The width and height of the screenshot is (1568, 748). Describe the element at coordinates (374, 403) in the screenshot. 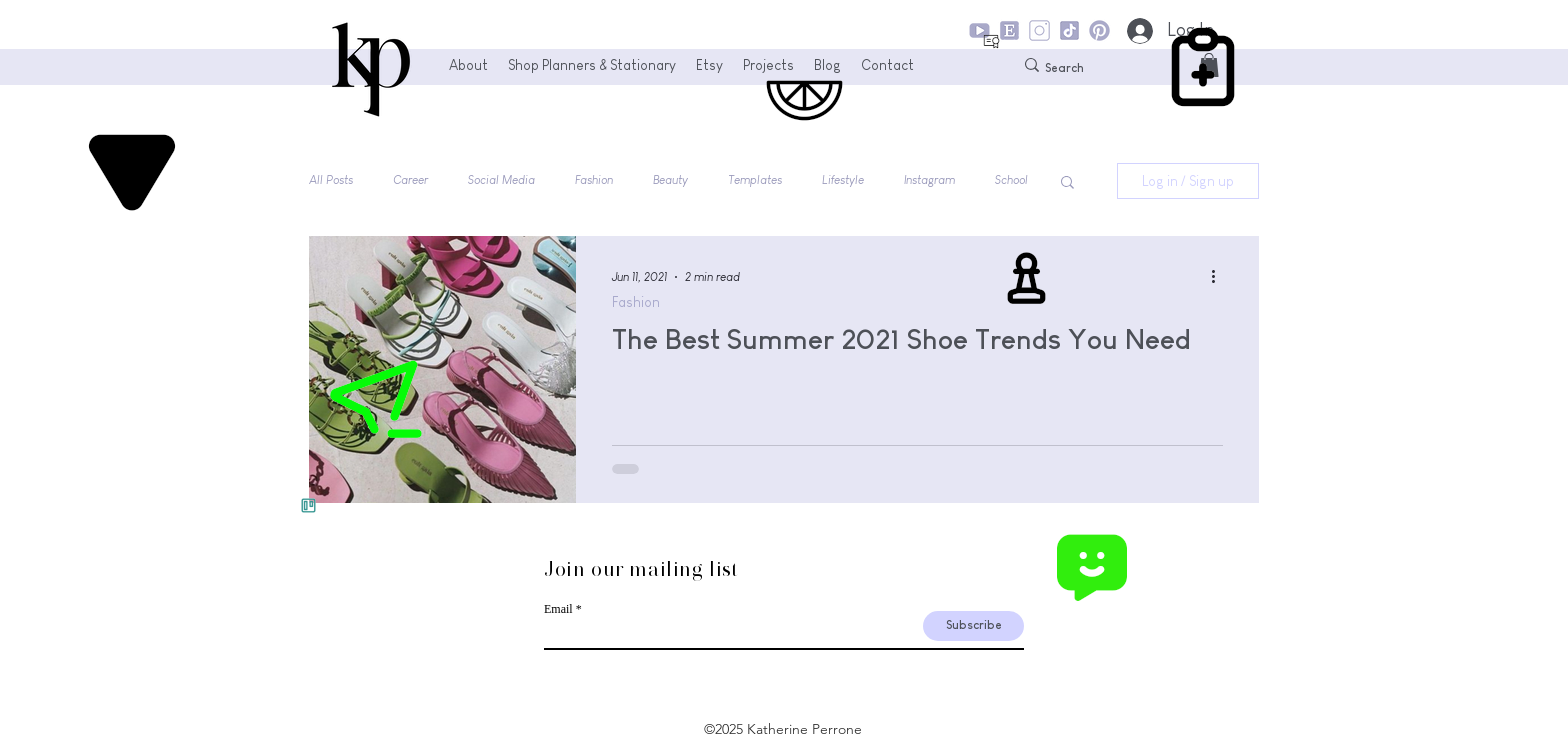

I see `remove a saved location` at that location.